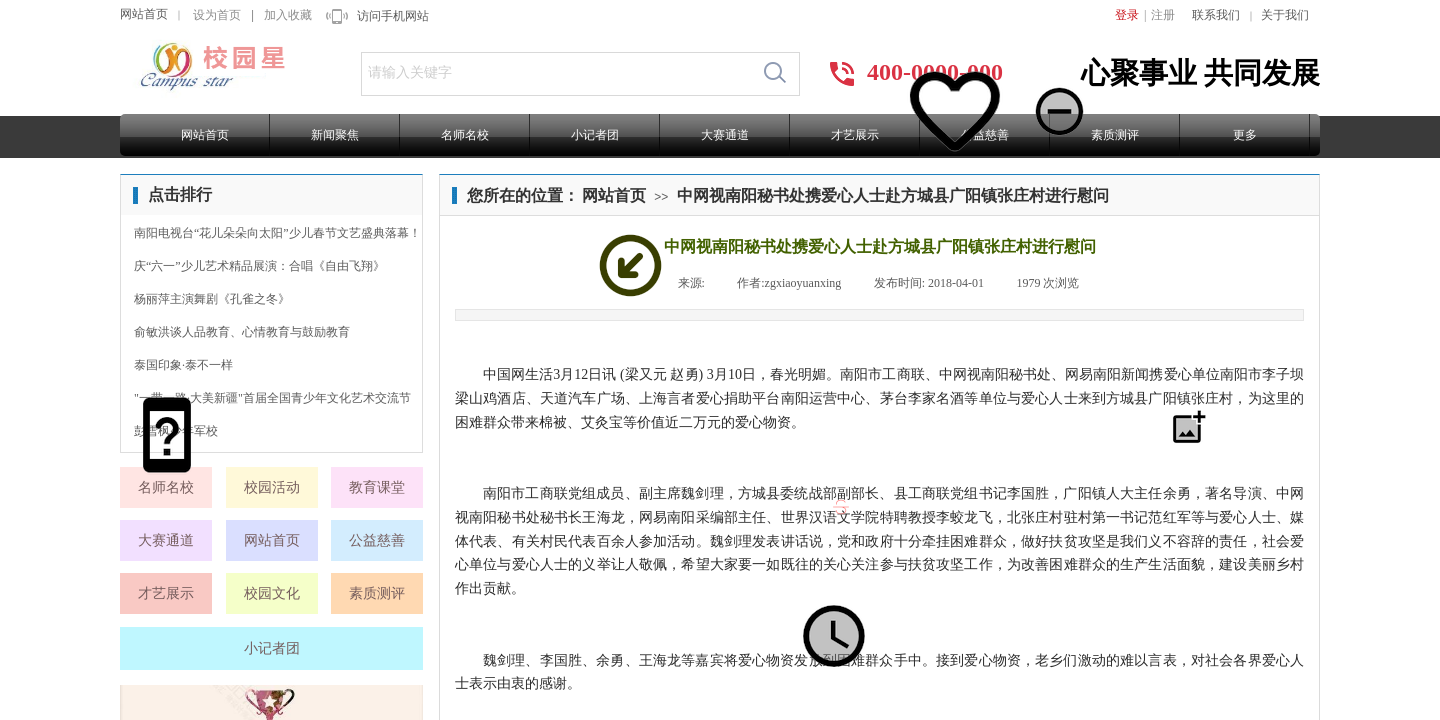 The height and width of the screenshot is (720, 1440). Describe the element at coordinates (1188, 427) in the screenshot. I see `add a new photo to your gallery` at that location.